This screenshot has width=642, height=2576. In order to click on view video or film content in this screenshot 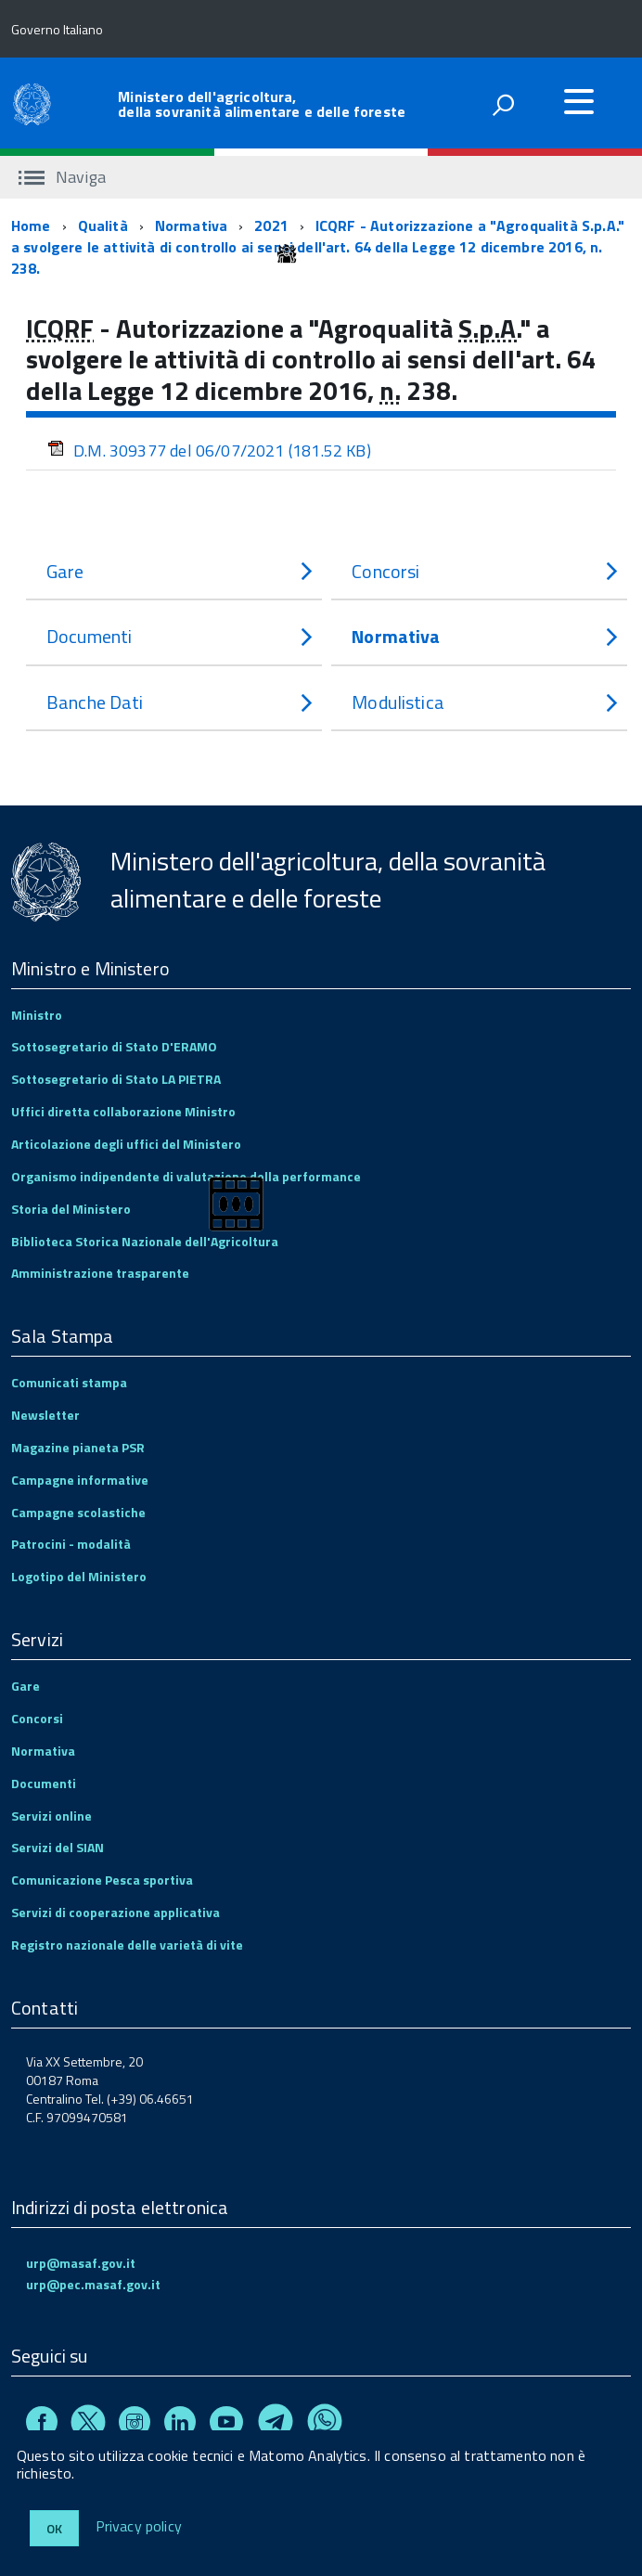, I will do `click(236, 1204)`.